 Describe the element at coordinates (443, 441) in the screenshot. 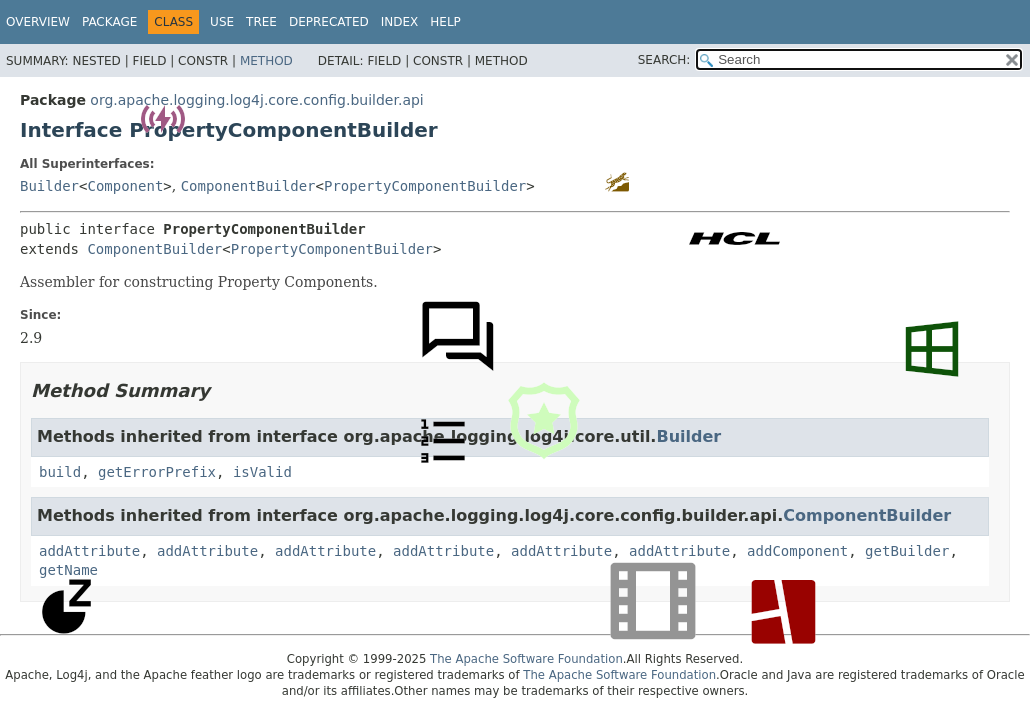

I see `create a numbered list` at that location.